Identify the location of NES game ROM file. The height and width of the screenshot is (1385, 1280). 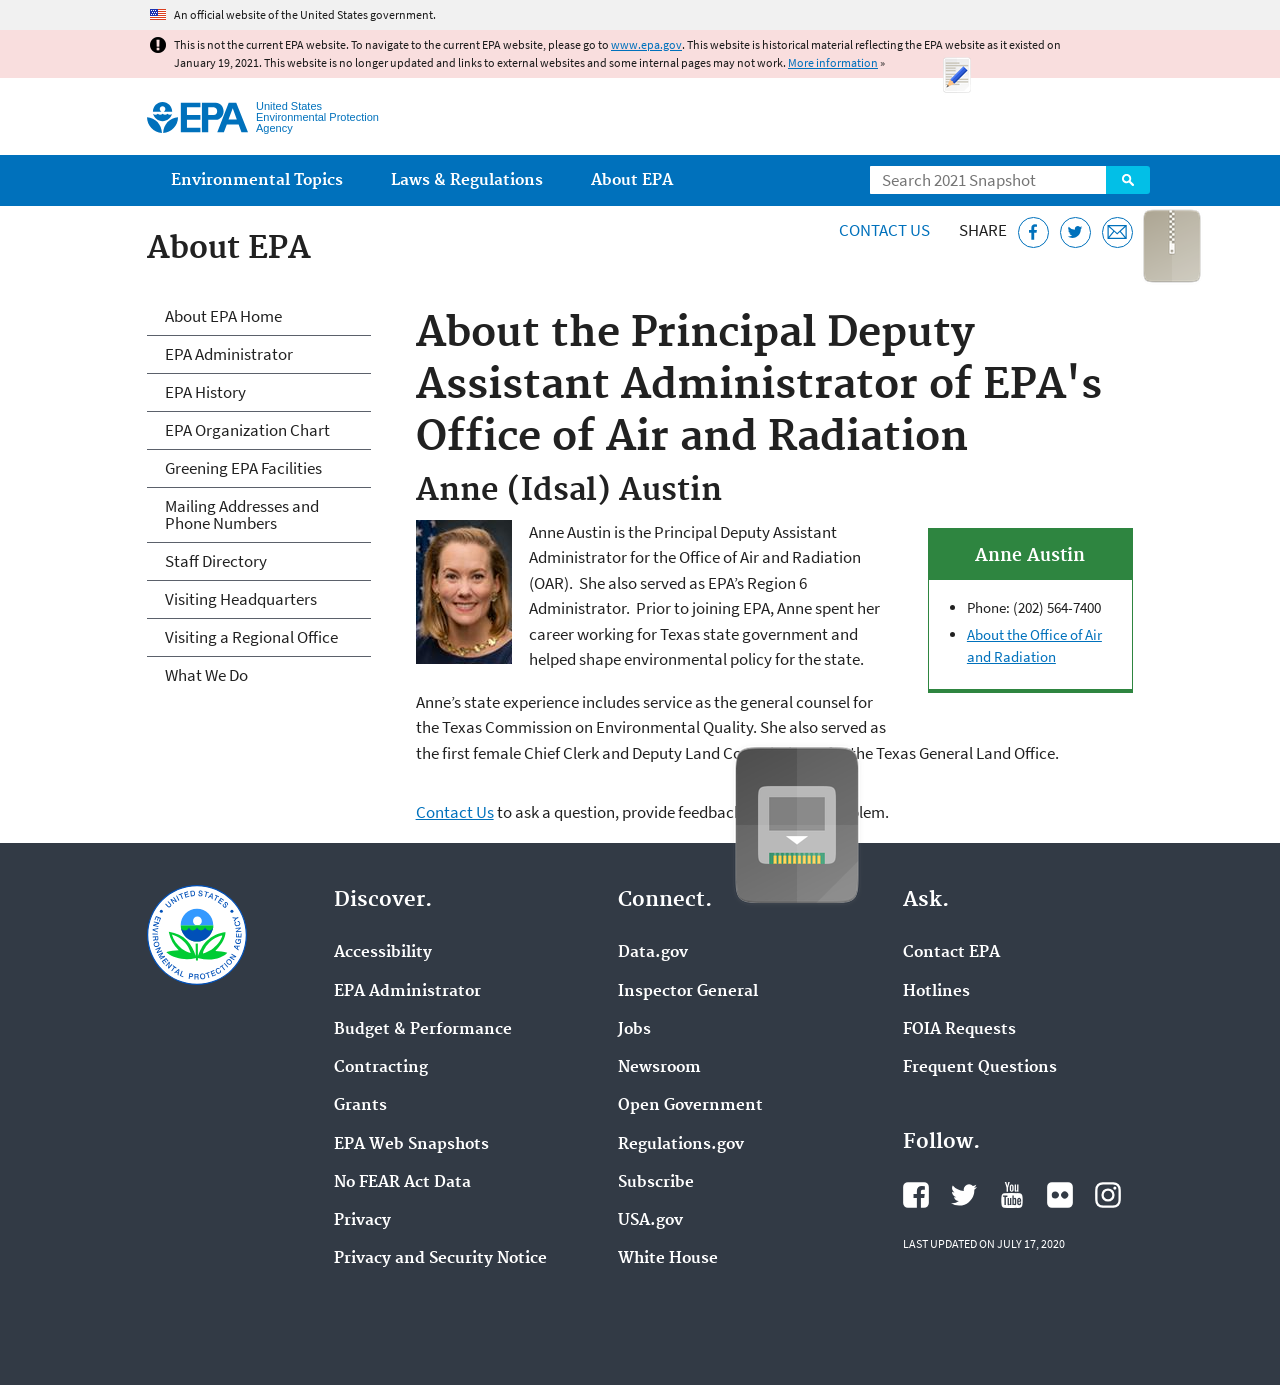
(797, 825).